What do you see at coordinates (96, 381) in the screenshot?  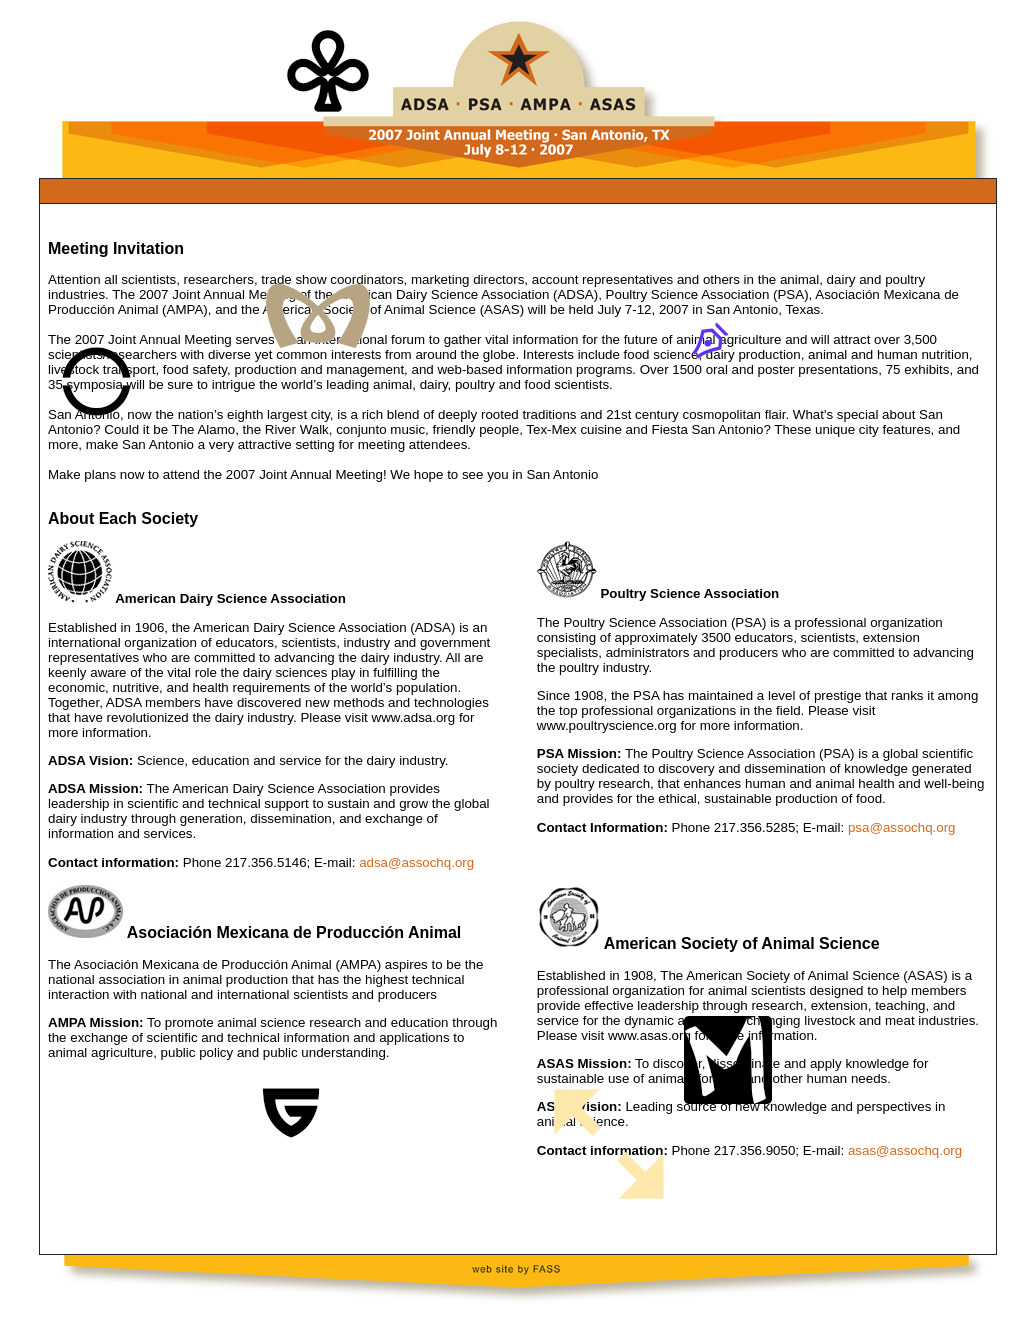 I see `indicates content is loading` at bounding box center [96, 381].